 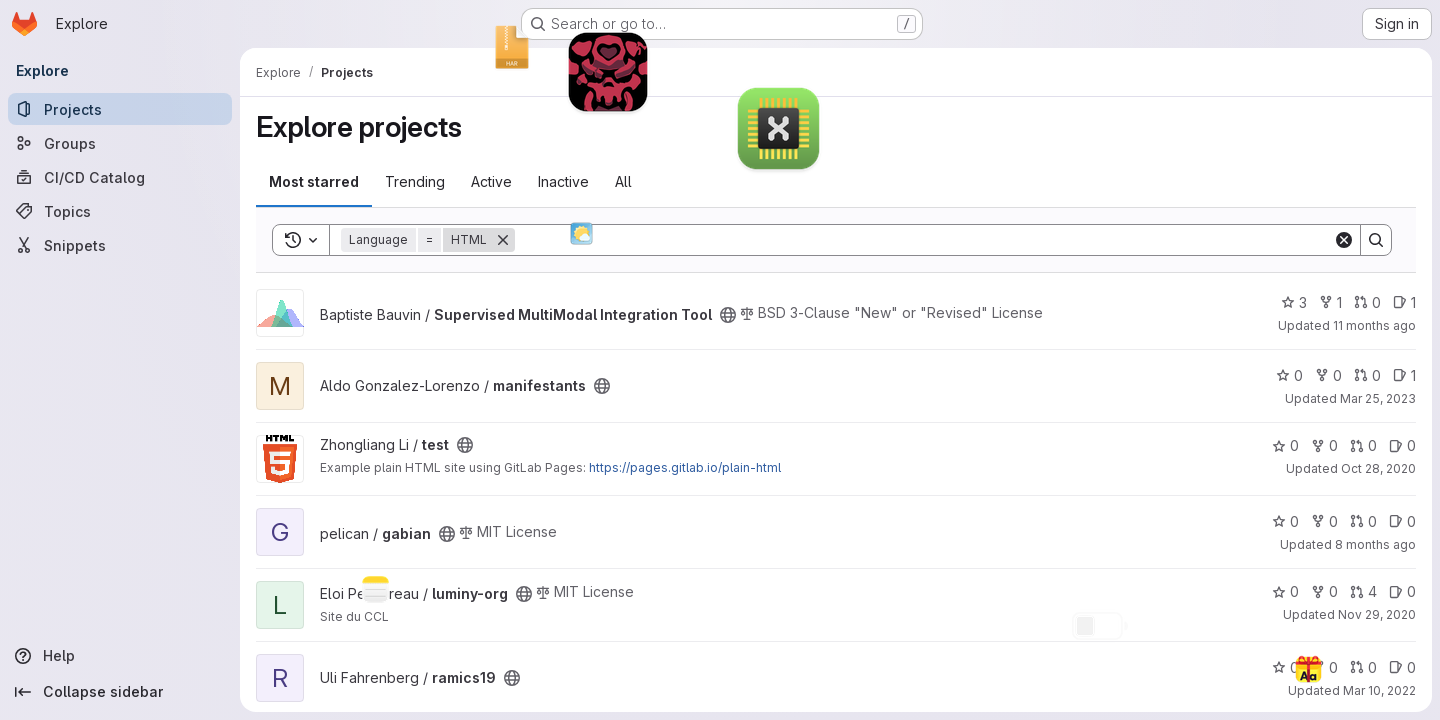 What do you see at coordinates (608, 72) in the screenshot?
I see `launch helltaker game` at bounding box center [608, 72].